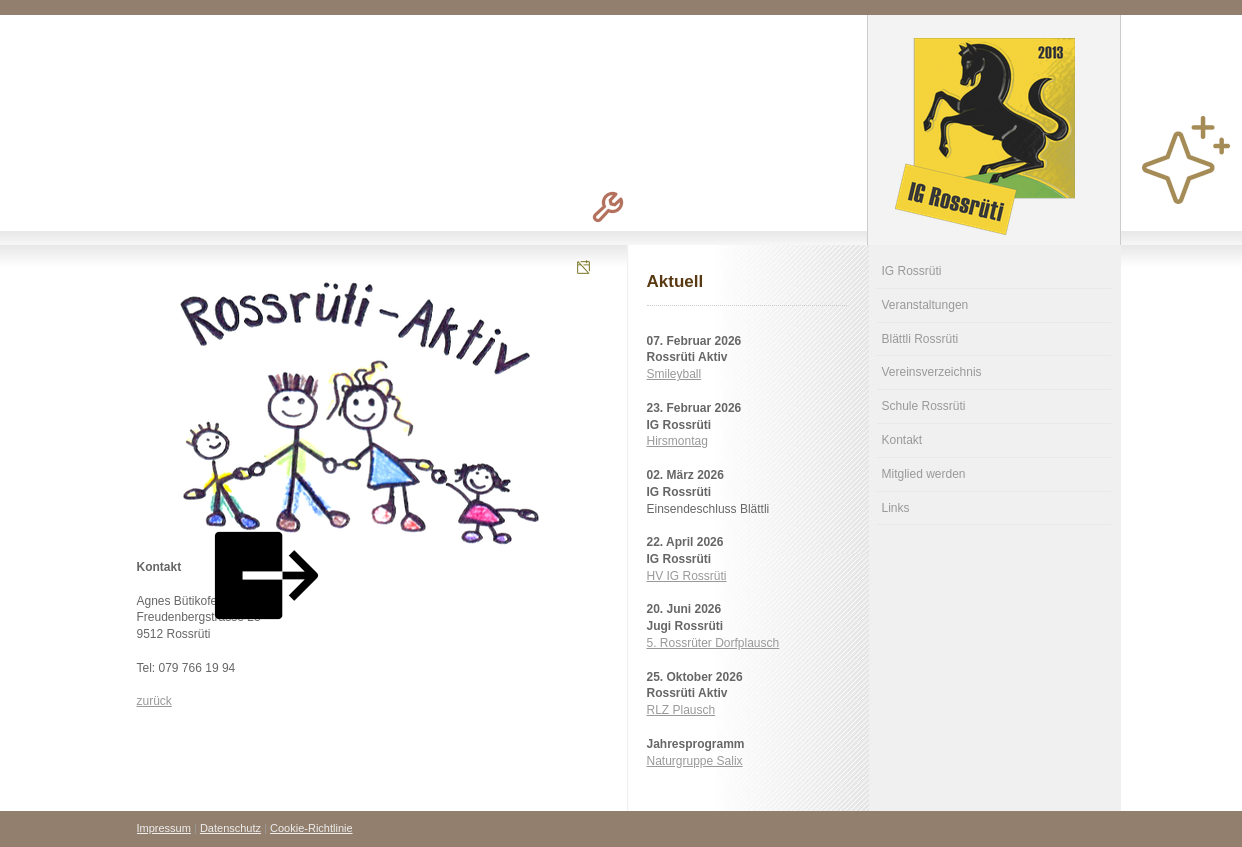 The width and height of the screenshot is (1242, 847). I want to click on access settings or configuration options, so click(608, 207).